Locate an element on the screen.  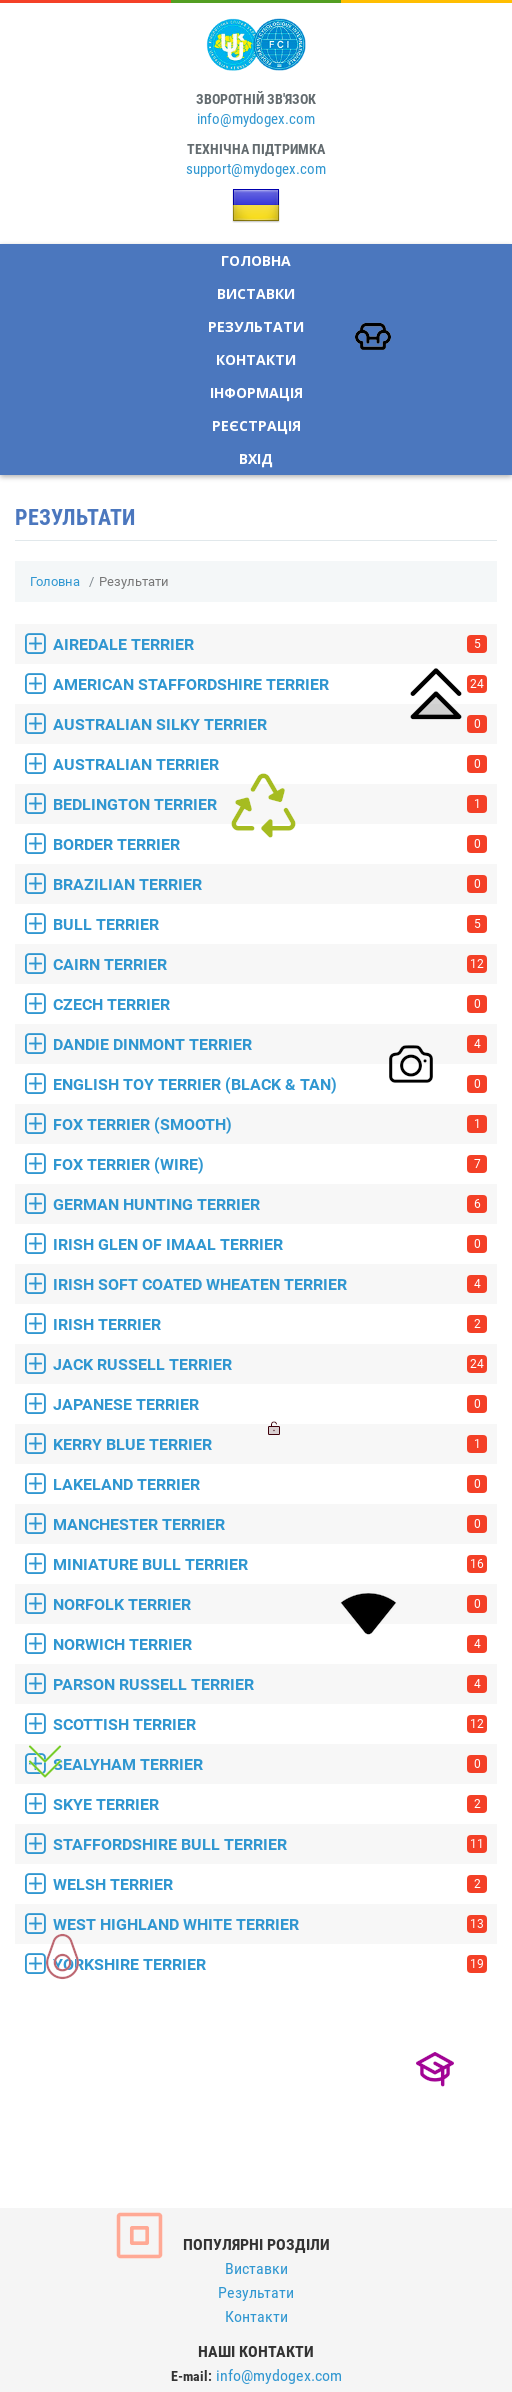
expand to show more content below is located at coordinates (45, 1760).